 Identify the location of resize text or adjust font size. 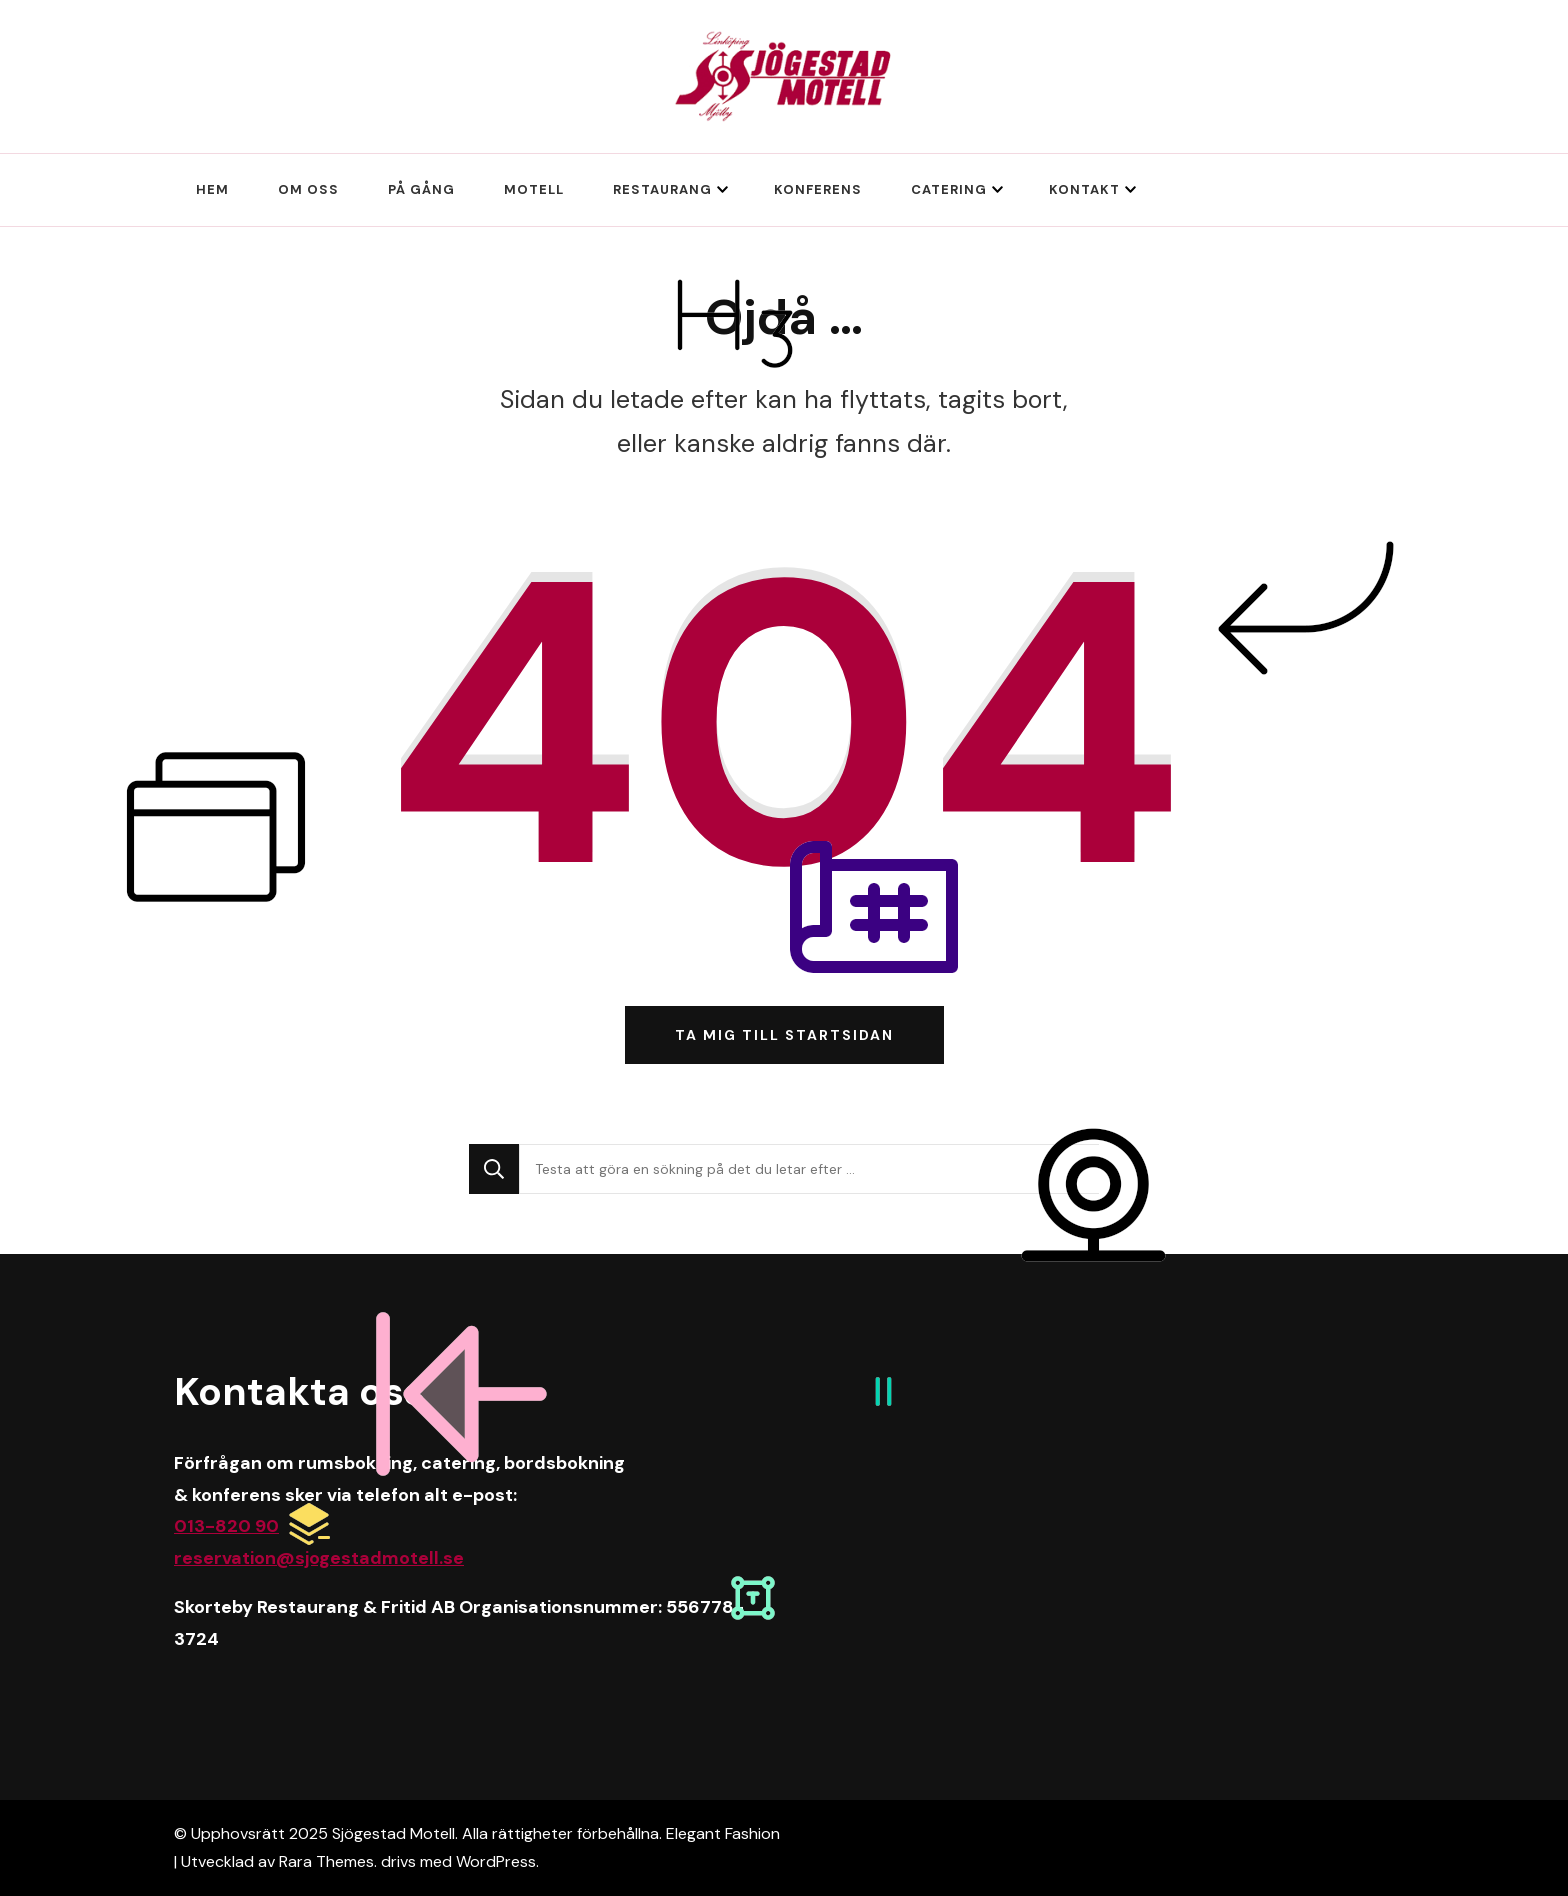
(753, 1598).